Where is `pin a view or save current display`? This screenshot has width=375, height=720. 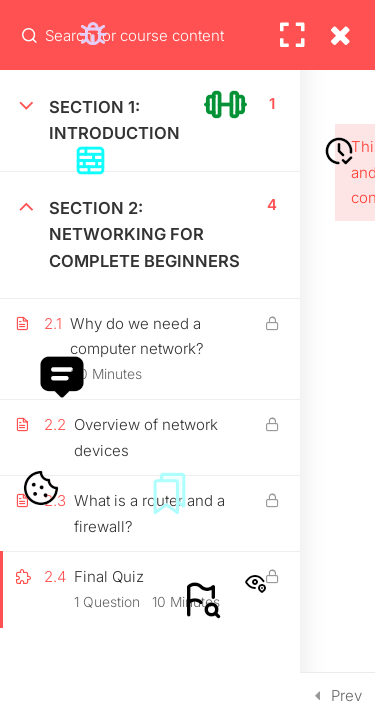
pin a view or save current display is located at coordinates (255, 582).